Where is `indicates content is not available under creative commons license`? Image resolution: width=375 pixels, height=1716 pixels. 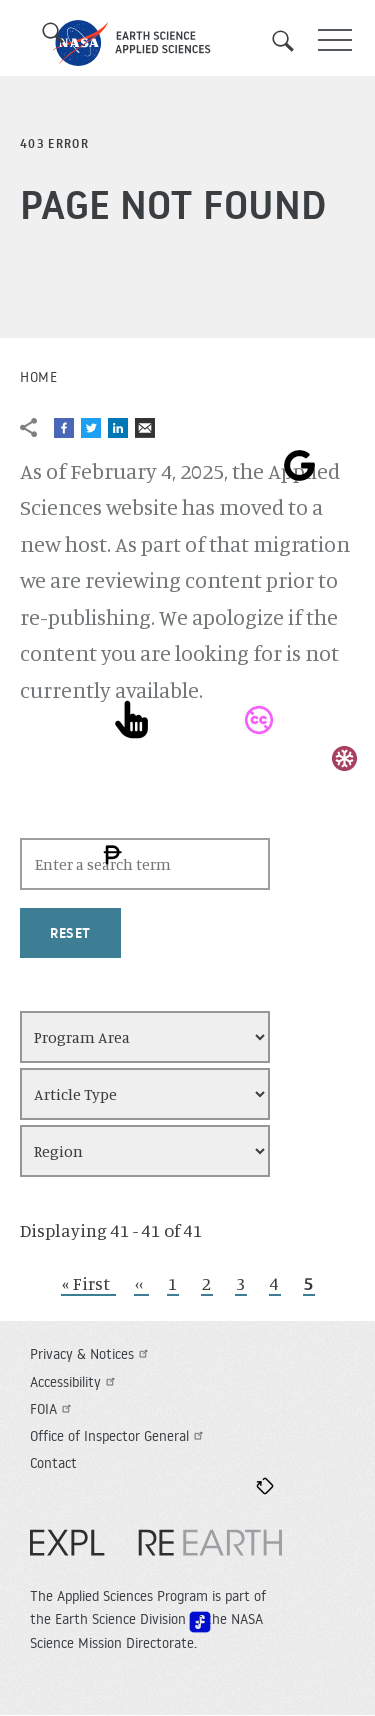
indicates content is not available under creative commons license is located at coordinates (259, 720).